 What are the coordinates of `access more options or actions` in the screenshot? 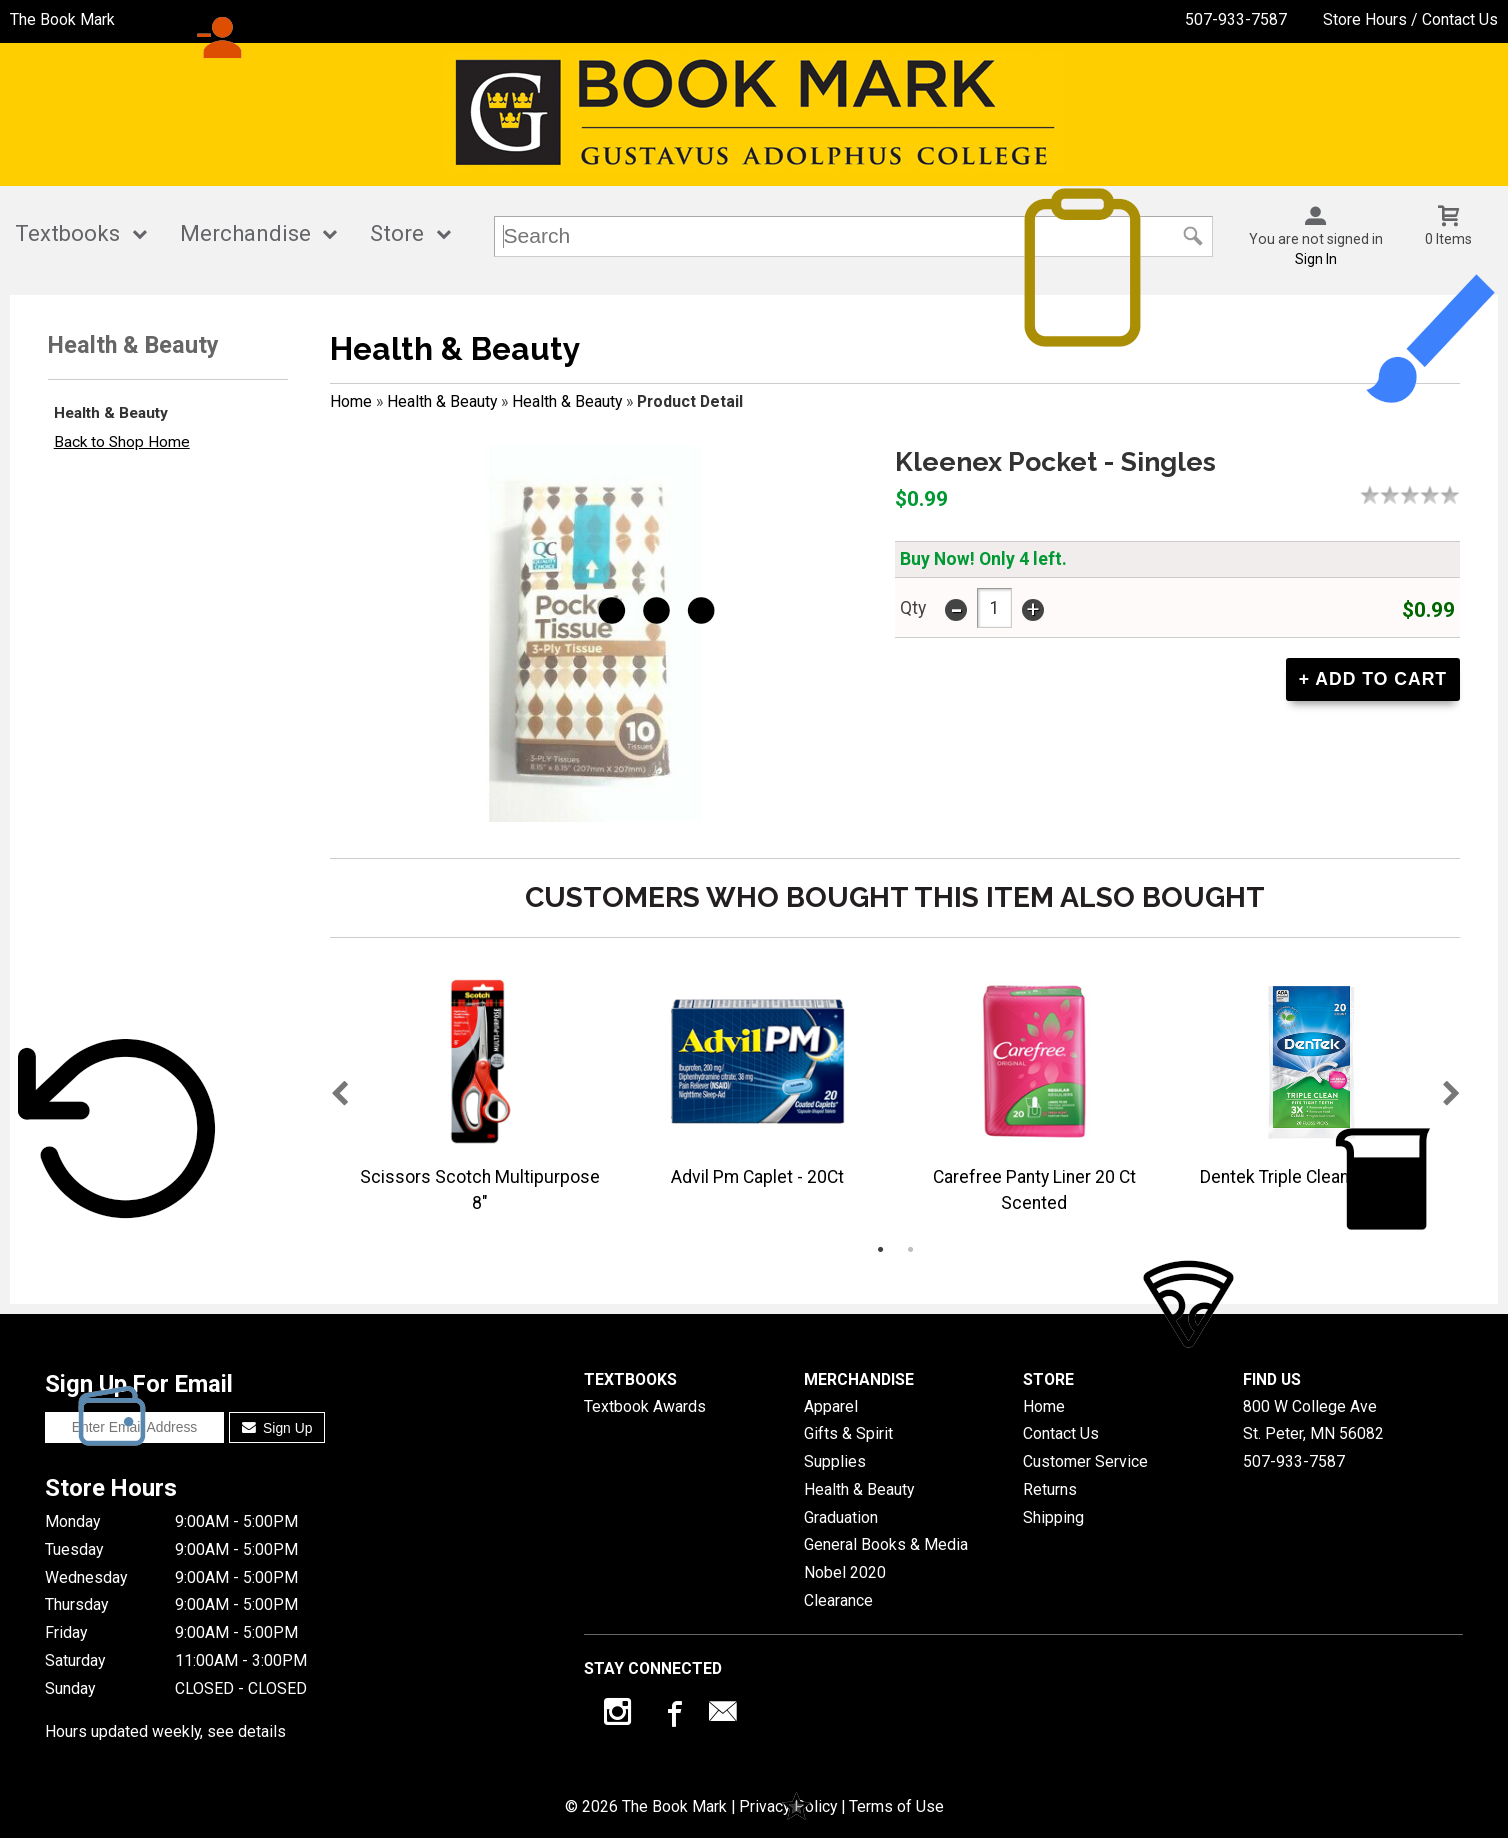 It's located at (656, 610).